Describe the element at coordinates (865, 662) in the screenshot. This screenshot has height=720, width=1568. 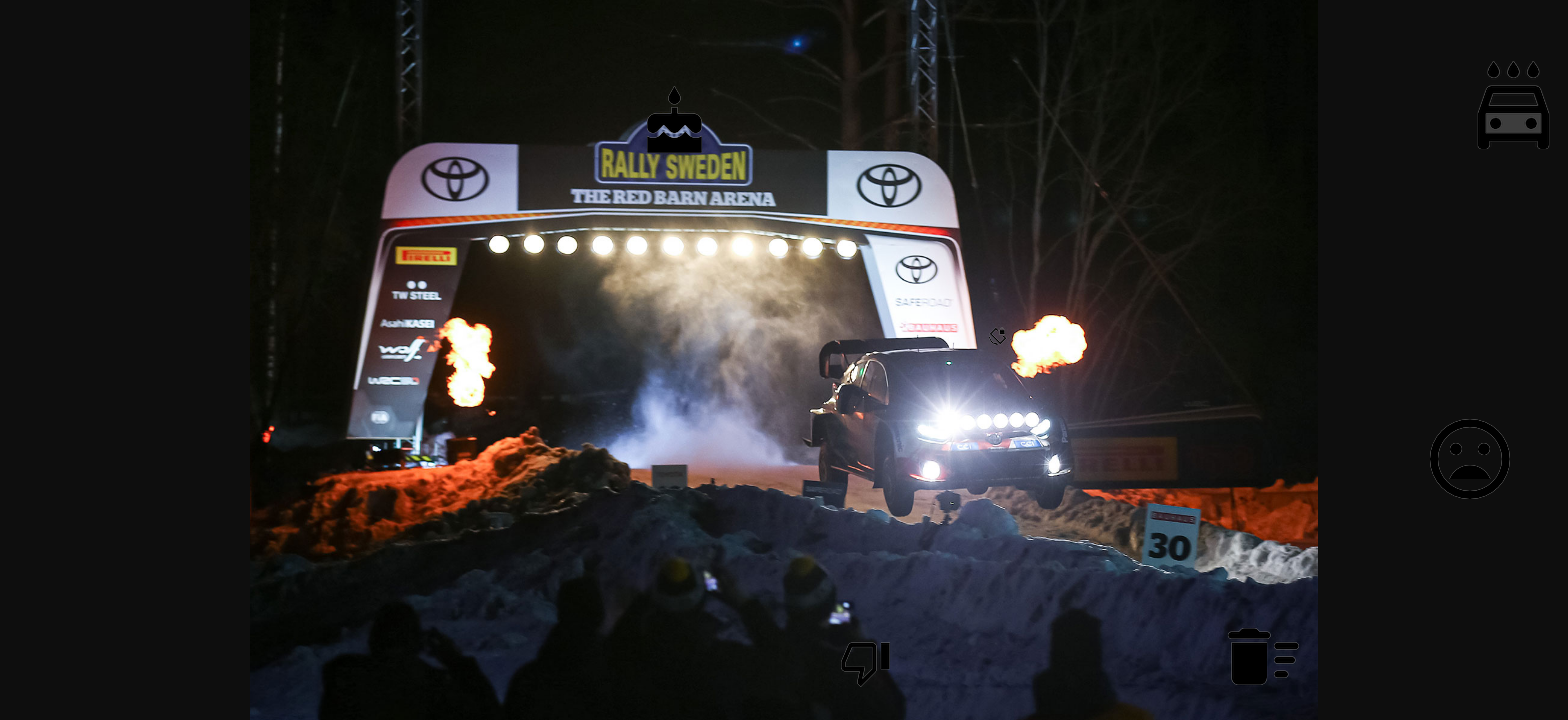
I see `dislike or downvote content` at that location.